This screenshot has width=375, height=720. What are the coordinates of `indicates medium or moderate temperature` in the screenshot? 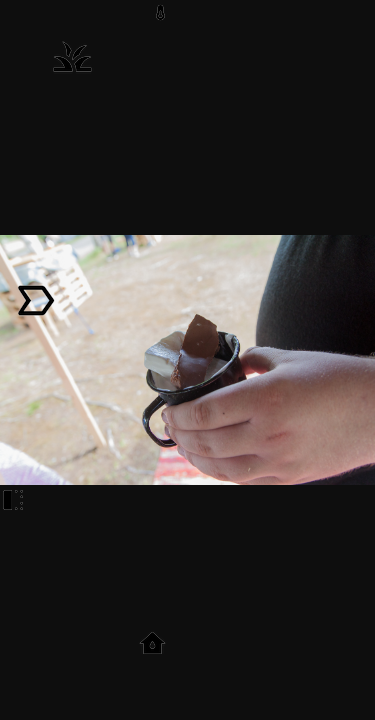 It's located at (160, 12).